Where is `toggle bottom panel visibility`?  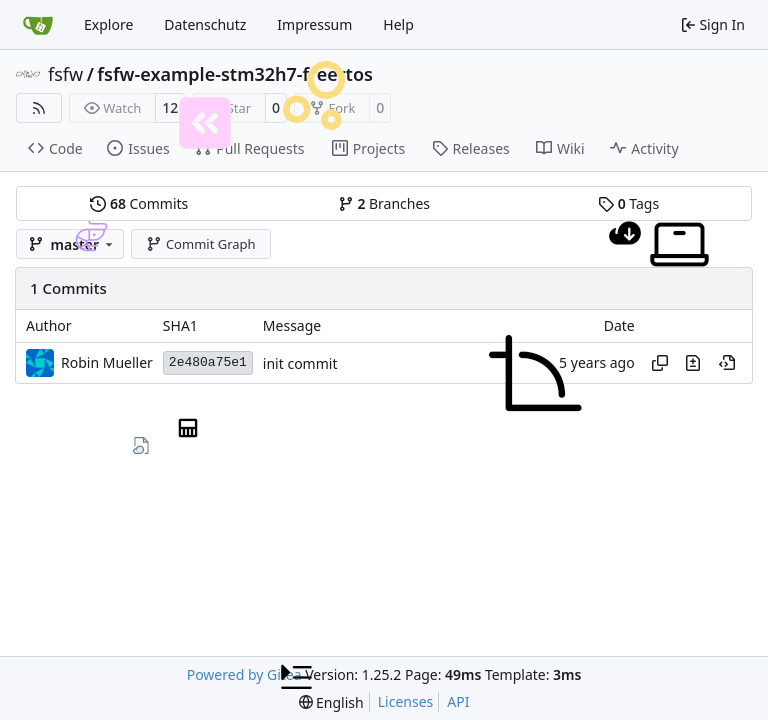
toggle bottom panel visibility is located at coordinates (188, 428).